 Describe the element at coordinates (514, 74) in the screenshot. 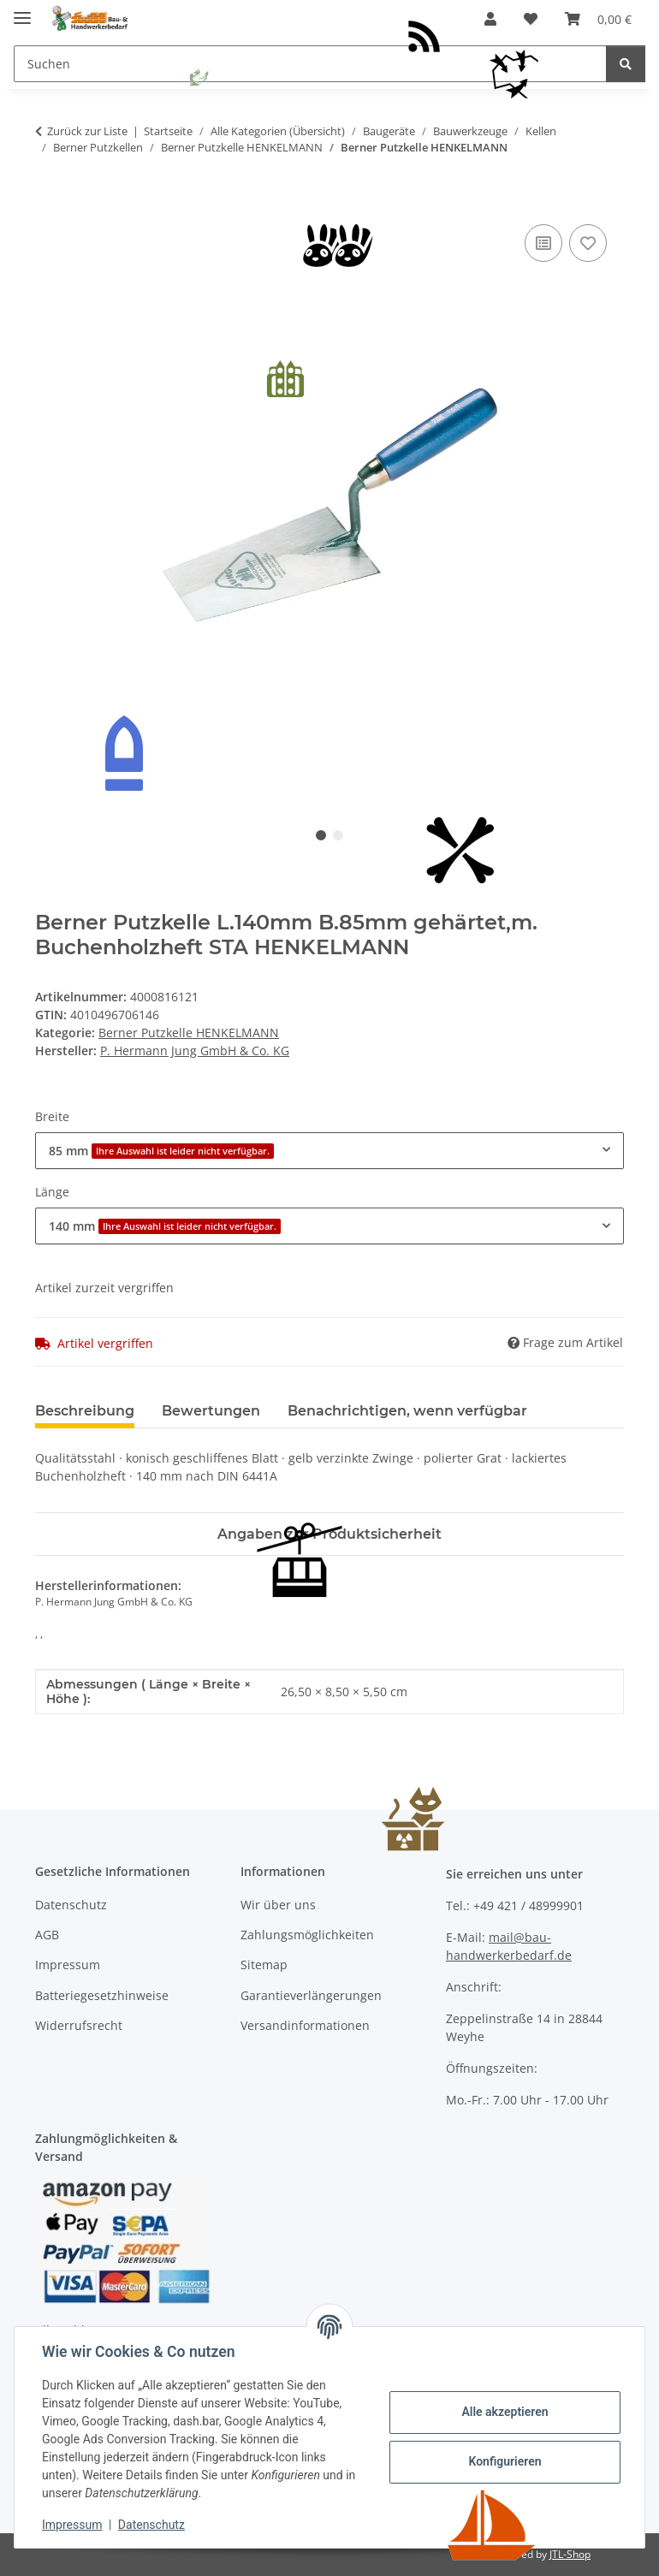

I see `indicates territory expansion or takeover in strategy games` at that location.